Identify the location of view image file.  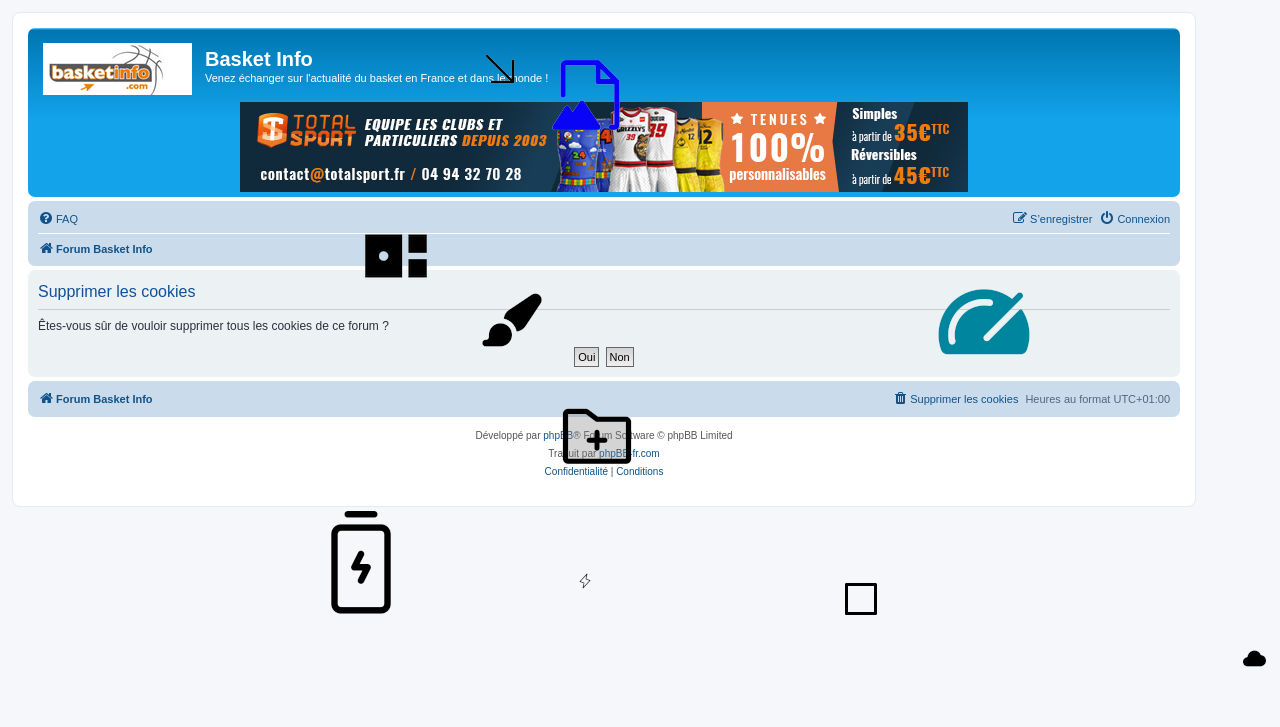
(590, 95).